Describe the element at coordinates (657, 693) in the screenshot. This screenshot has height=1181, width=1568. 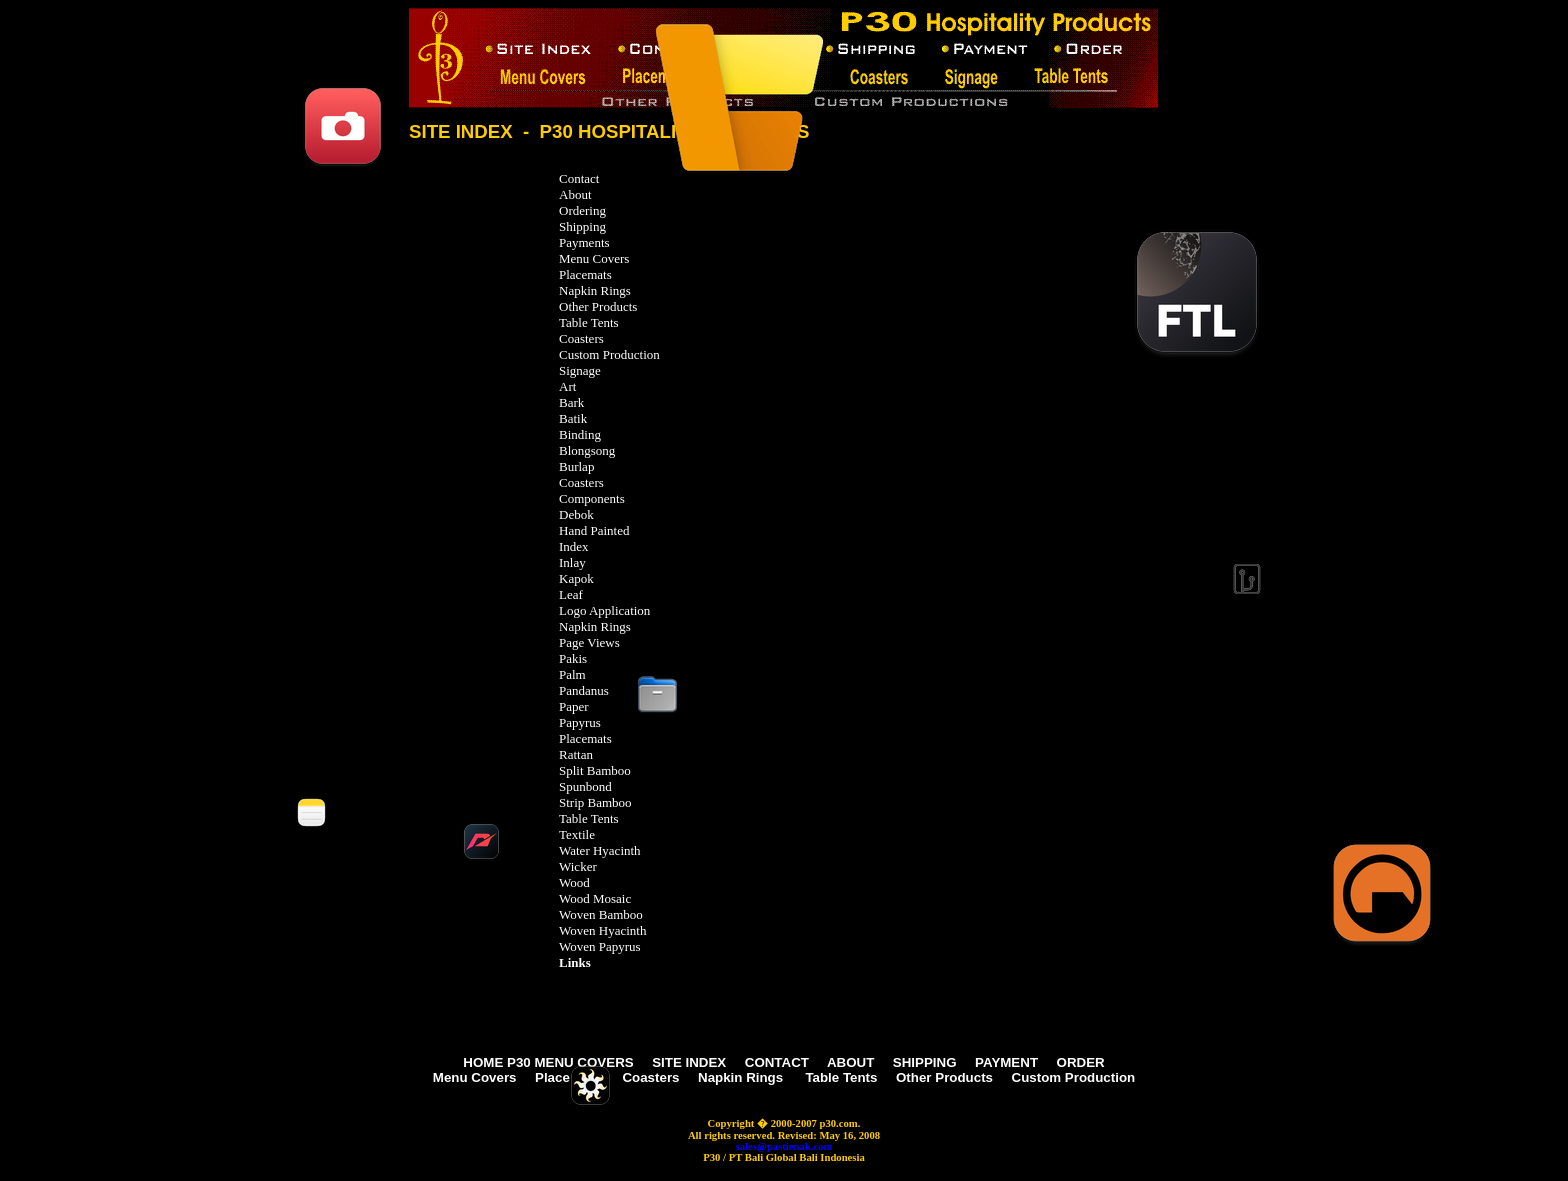
I see `open the file manager` at that location.